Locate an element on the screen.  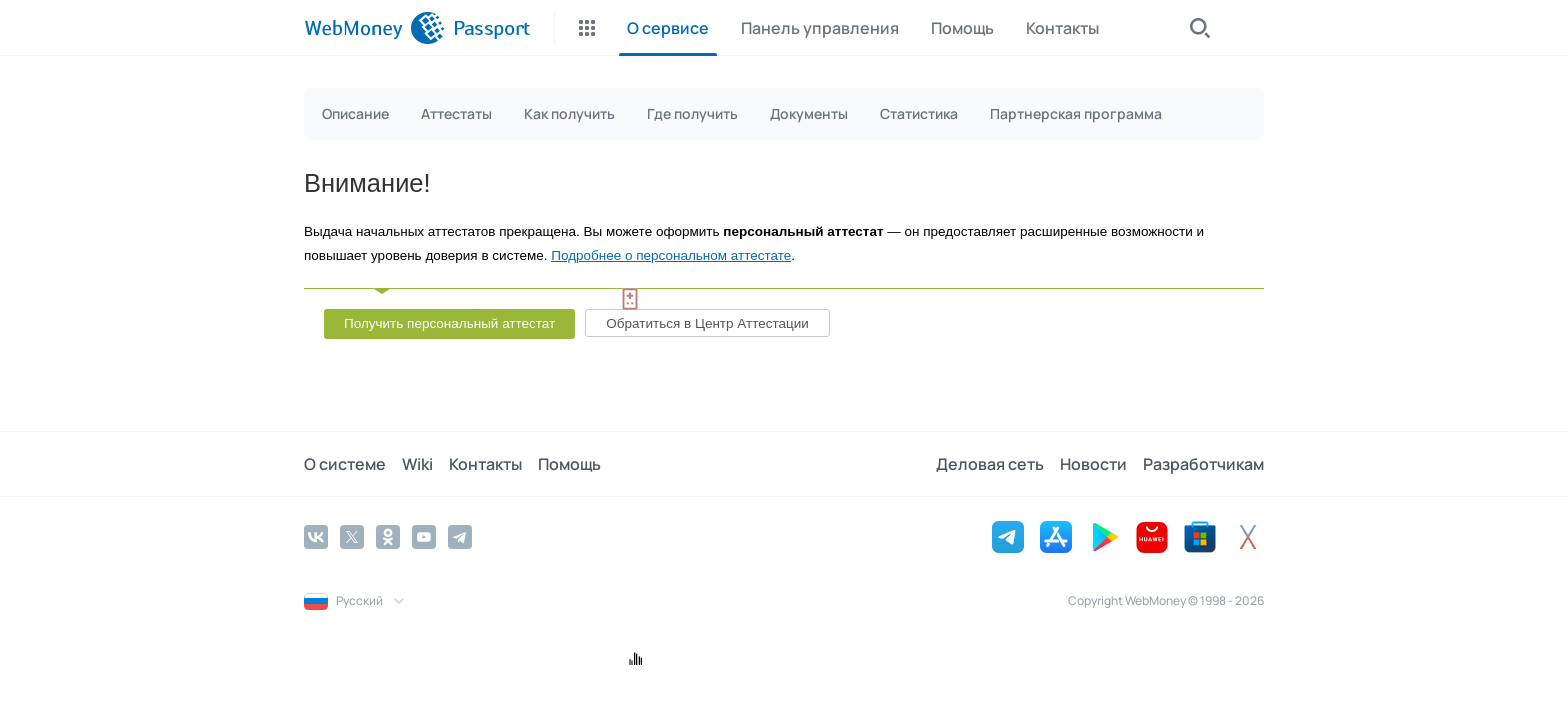
access remote control settings is located at coordinates (630, 299).